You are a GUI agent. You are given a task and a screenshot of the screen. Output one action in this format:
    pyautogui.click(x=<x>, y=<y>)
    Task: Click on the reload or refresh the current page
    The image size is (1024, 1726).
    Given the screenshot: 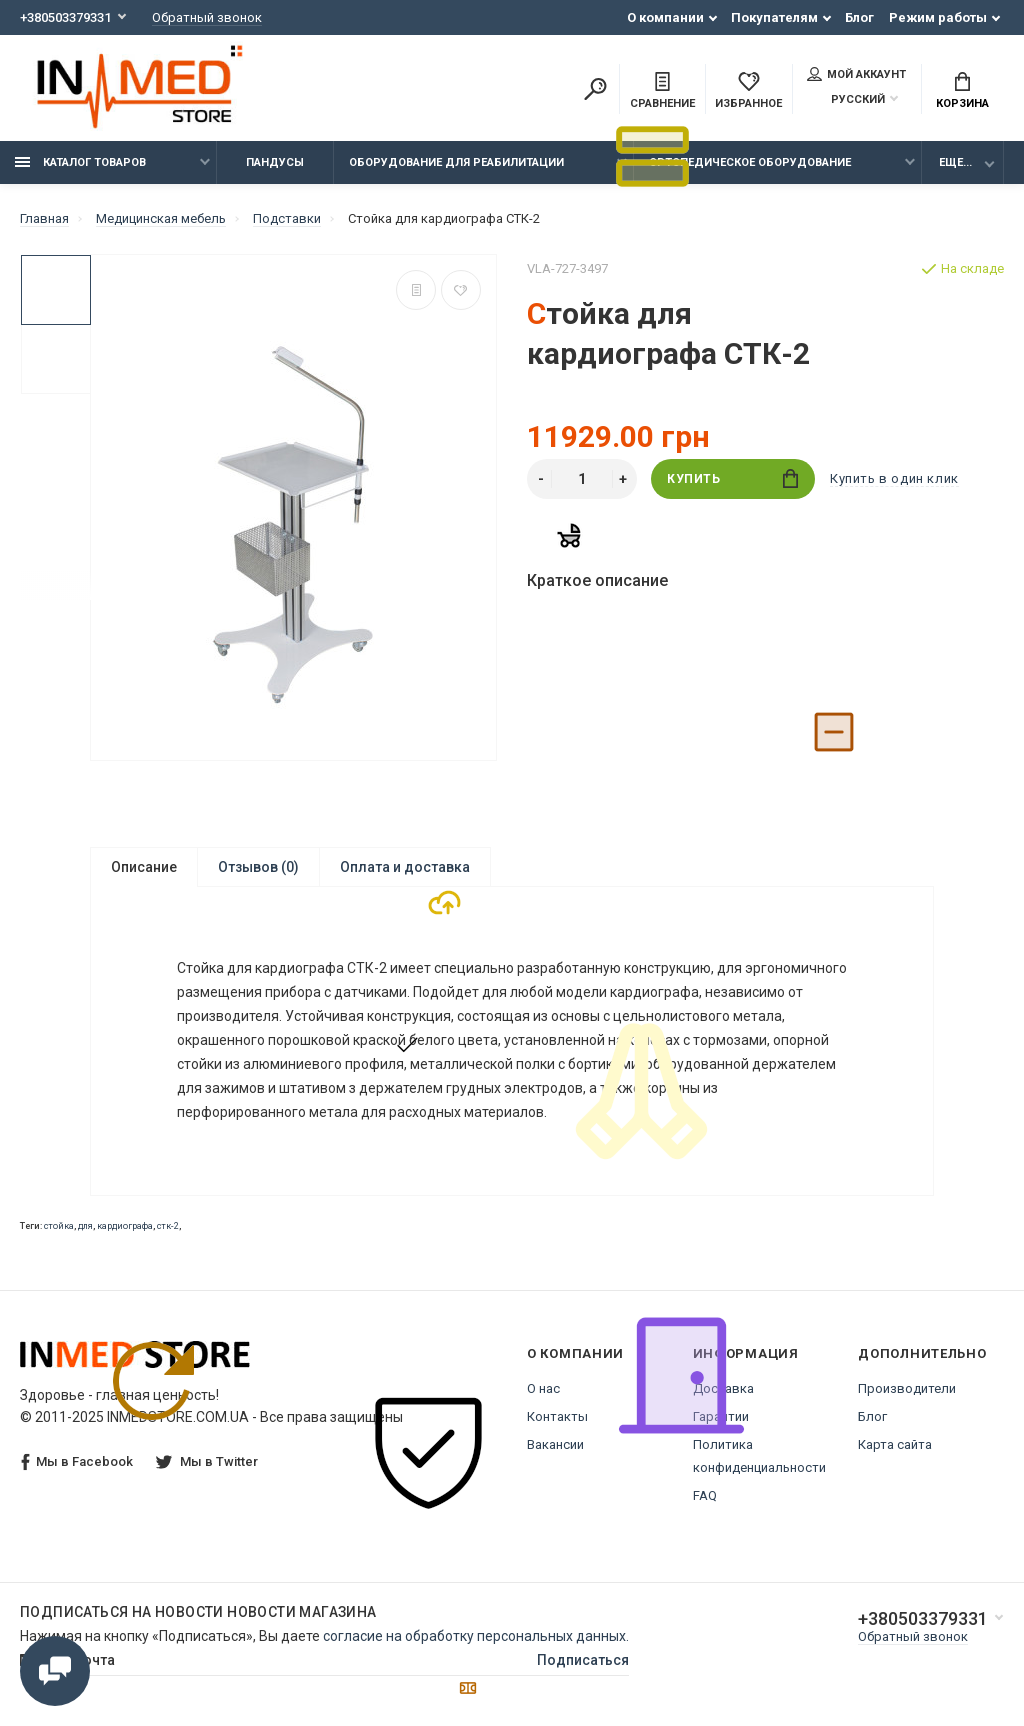 What is the action you would take?
    pyautogui.click(x=155, y=1381)
    